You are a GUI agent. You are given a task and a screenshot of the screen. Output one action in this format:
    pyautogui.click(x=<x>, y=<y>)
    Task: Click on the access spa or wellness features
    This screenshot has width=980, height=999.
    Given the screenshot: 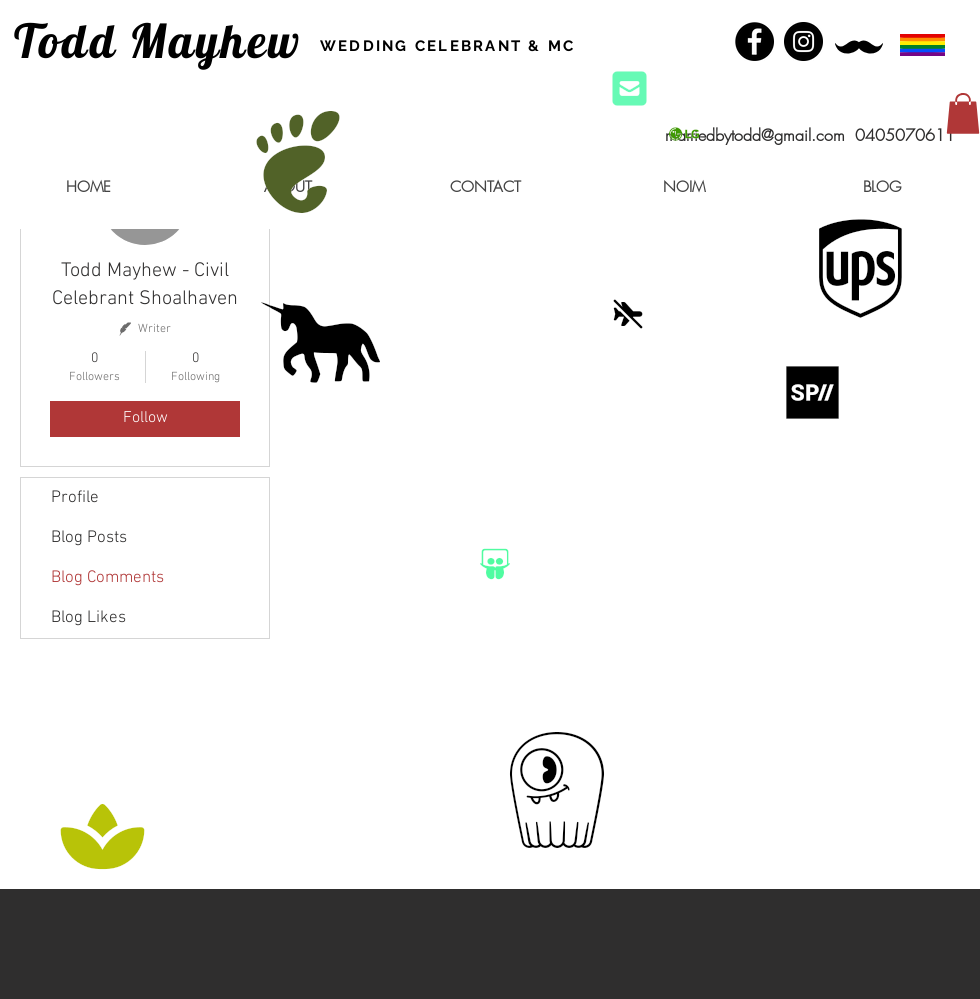 What is the action you would take?
    pyautogui.click(x=102, y=836)
    